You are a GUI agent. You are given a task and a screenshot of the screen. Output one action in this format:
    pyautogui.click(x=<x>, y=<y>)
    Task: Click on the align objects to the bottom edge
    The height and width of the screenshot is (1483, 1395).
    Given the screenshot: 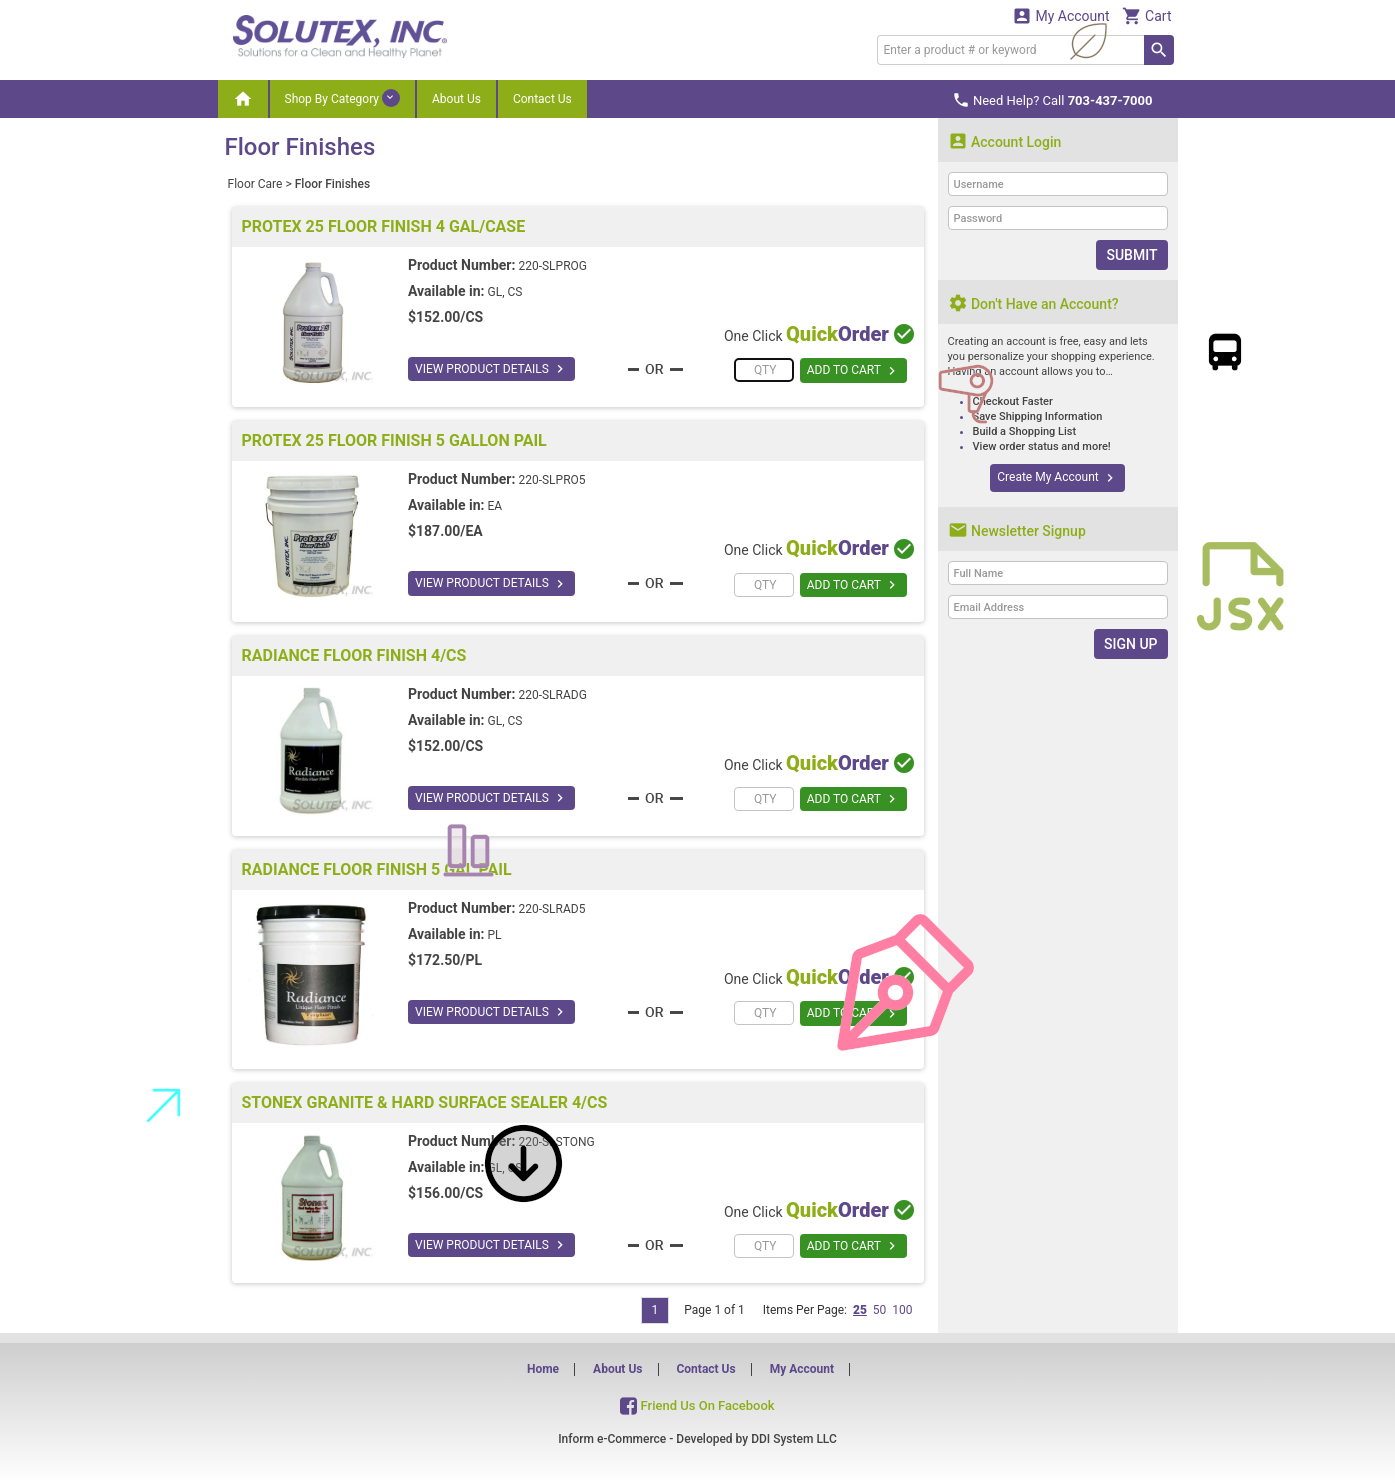 What is the action you would take?
    pyautogui.click(x=468, y=851)
    